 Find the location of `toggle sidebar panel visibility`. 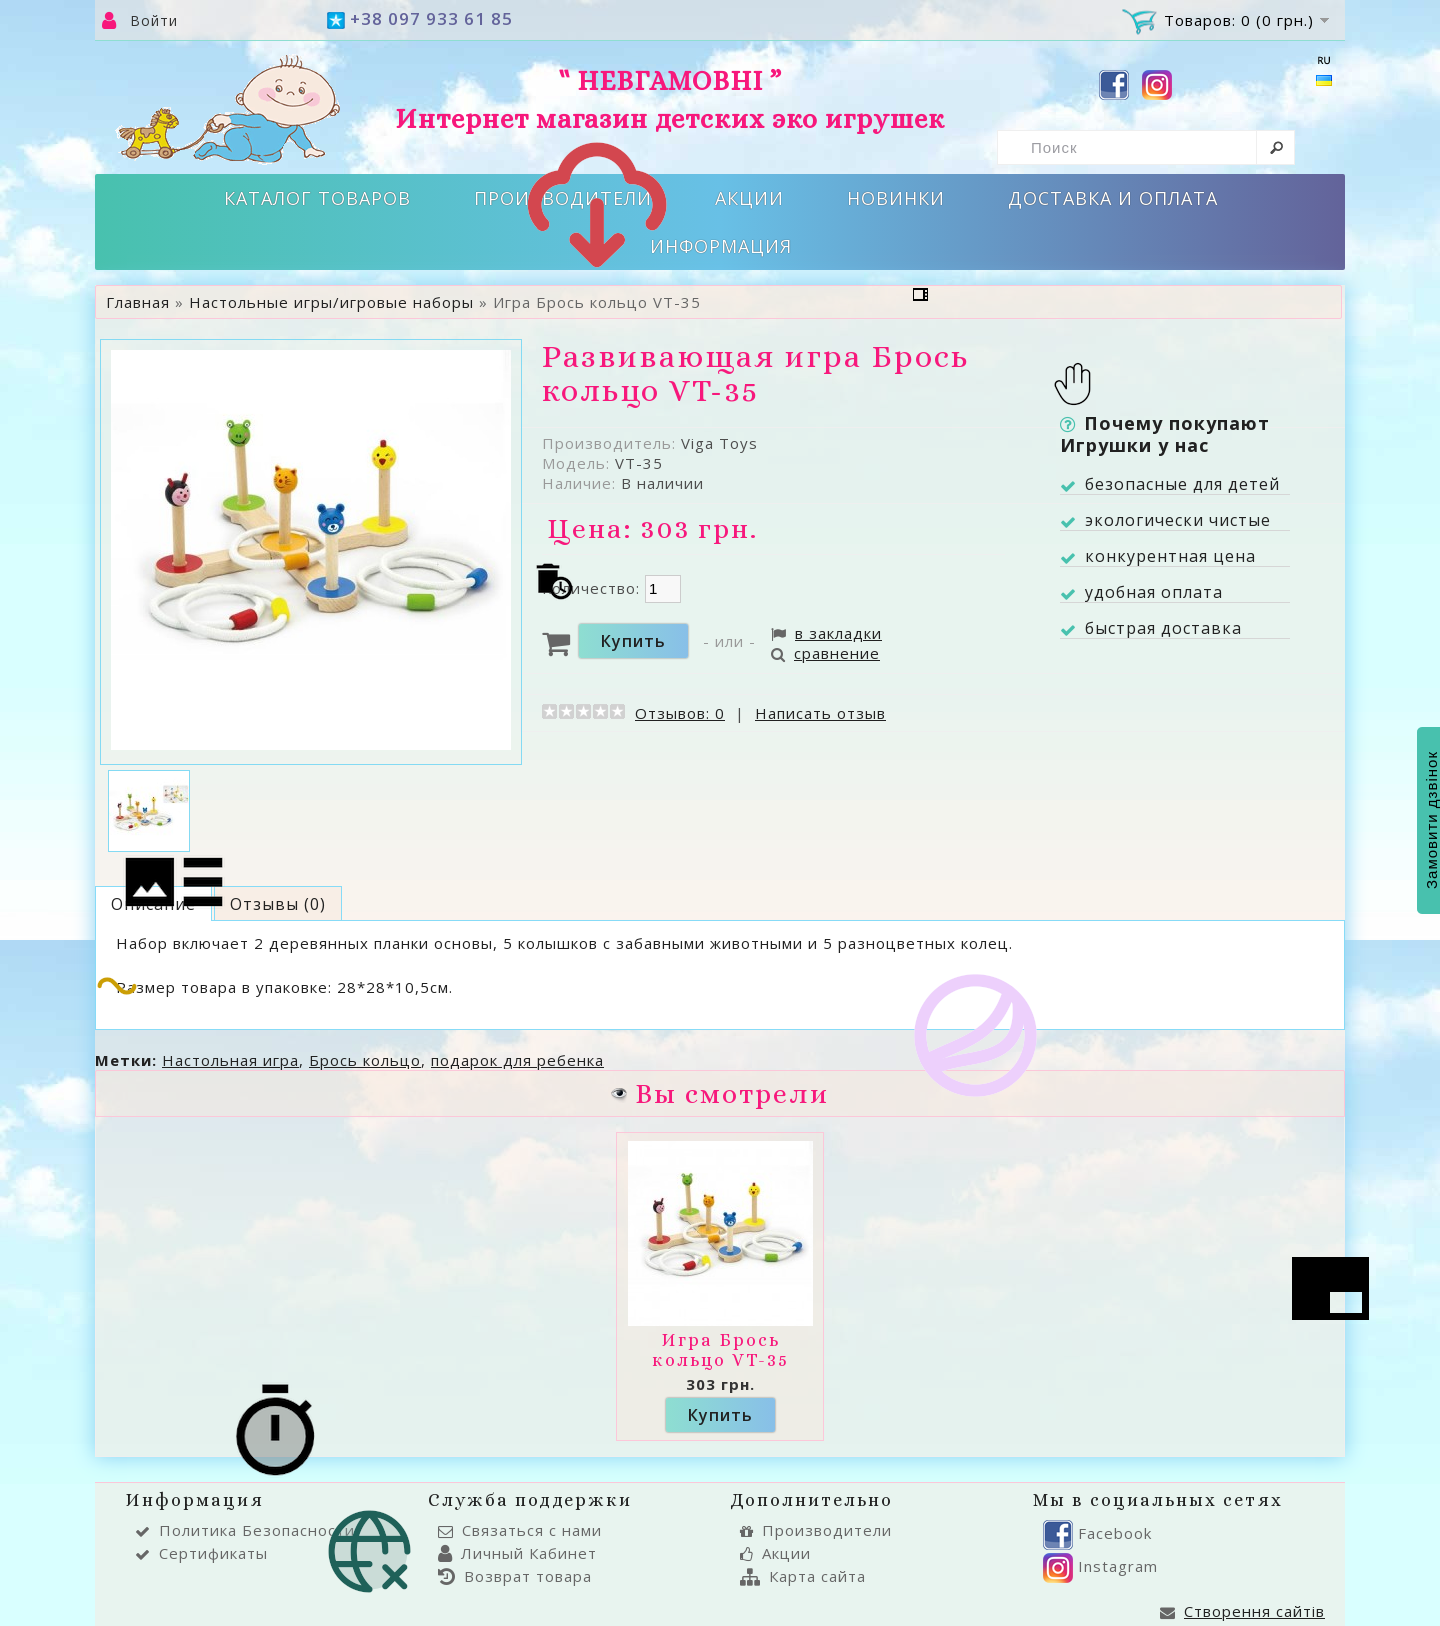

toggle sidebar panel visibility is located at coordinates (920, 294).